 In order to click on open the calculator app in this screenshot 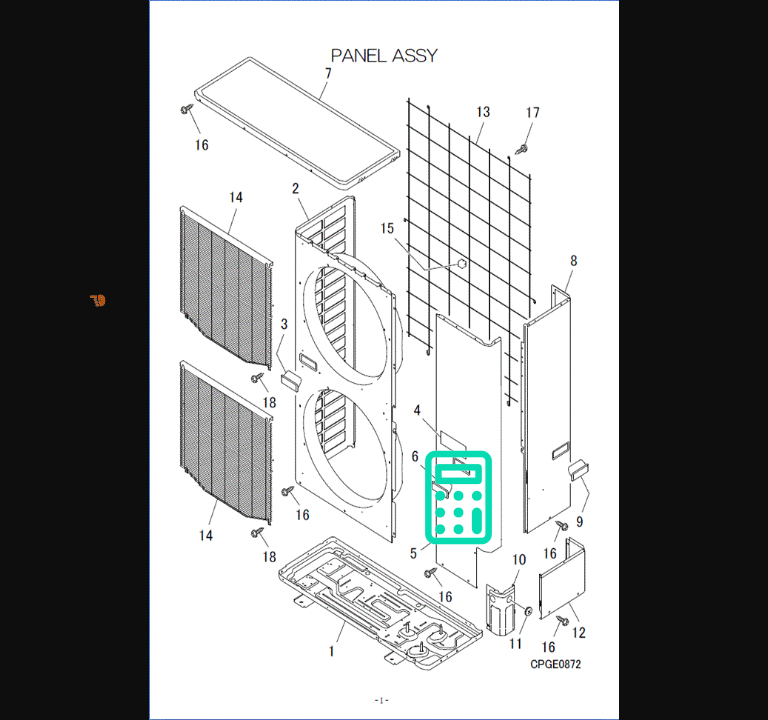, I will do `click(458, 497)`.